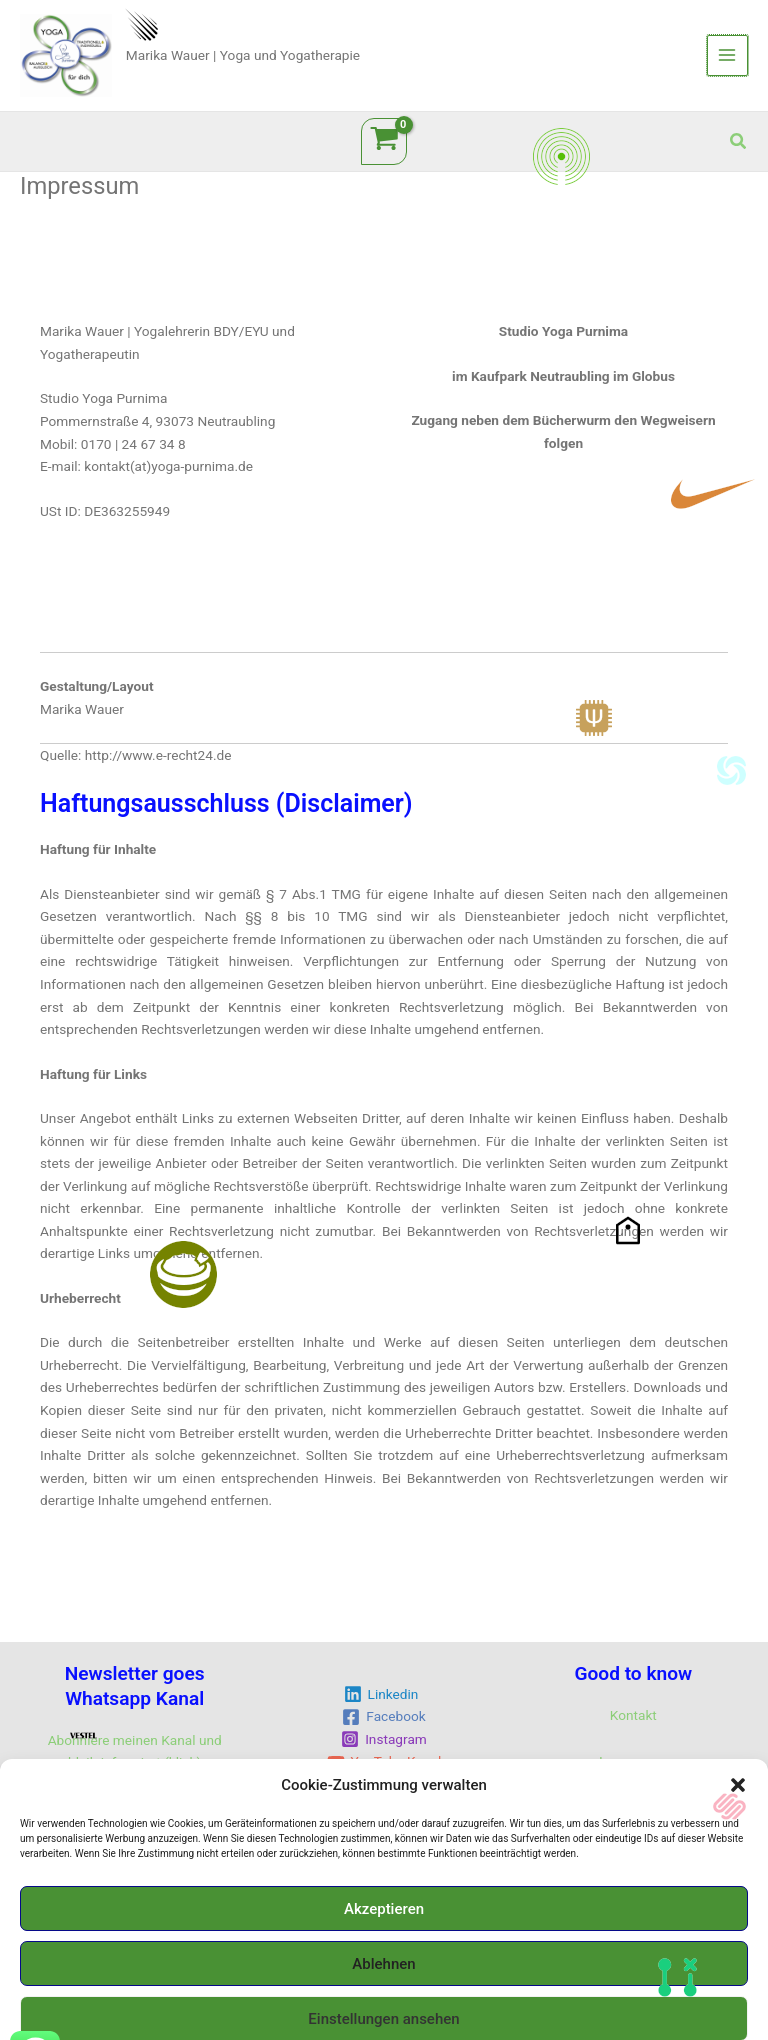 Image resolution: width=768 pixels, height=2040 pixels. What do you see at coordinates (183, 1274) in the screenshot?
I see `open Apache Guacamole remote desktop gateway` at bounding box center [183, 1274].